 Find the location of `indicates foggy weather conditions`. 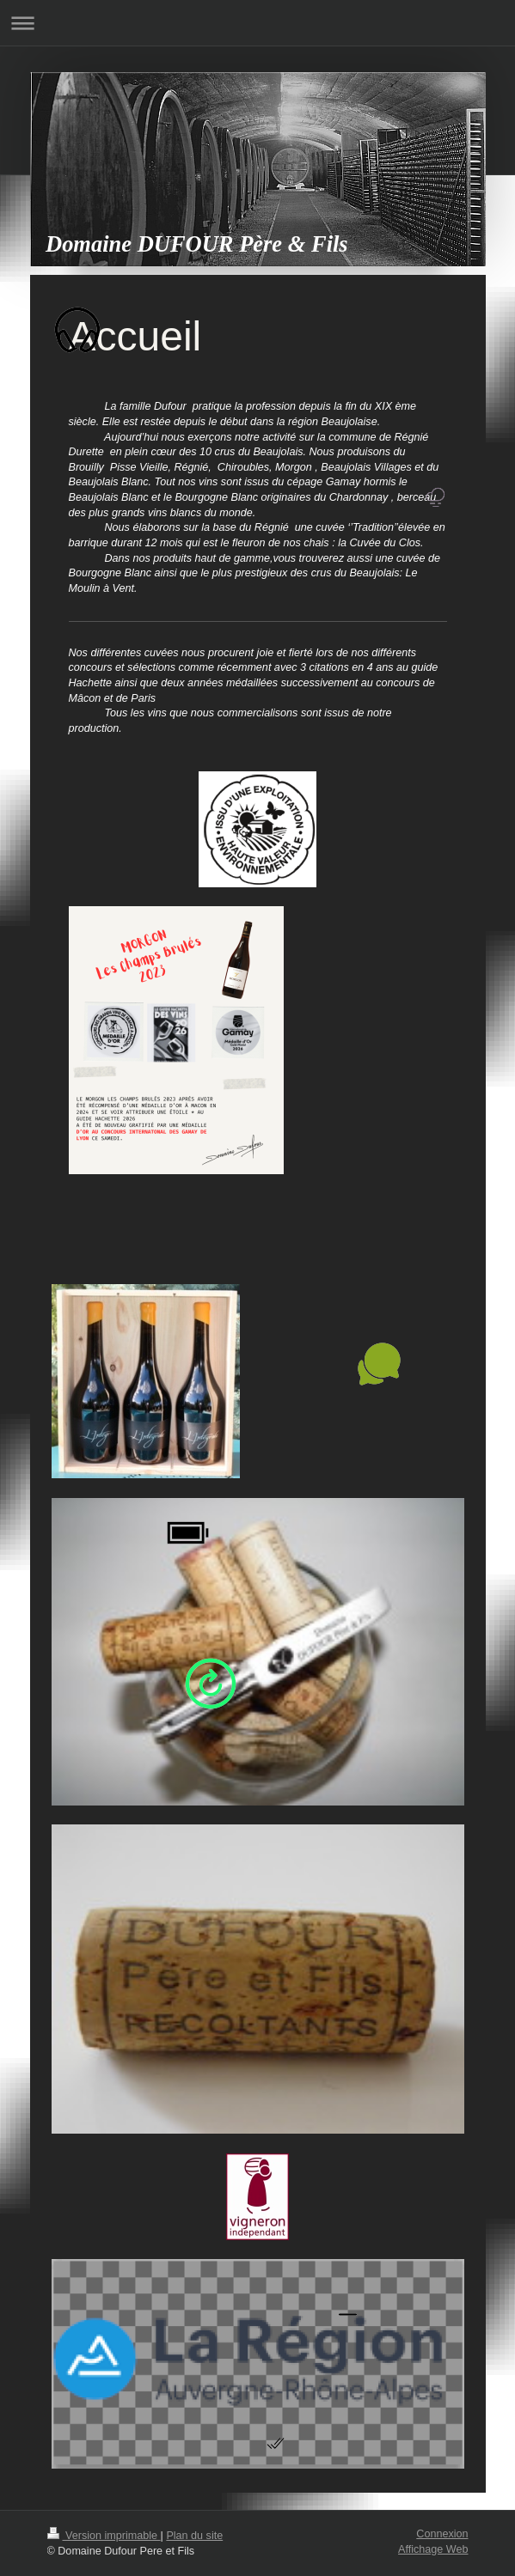

indicates foggy weather conditions is located at coordinates (435, 496).